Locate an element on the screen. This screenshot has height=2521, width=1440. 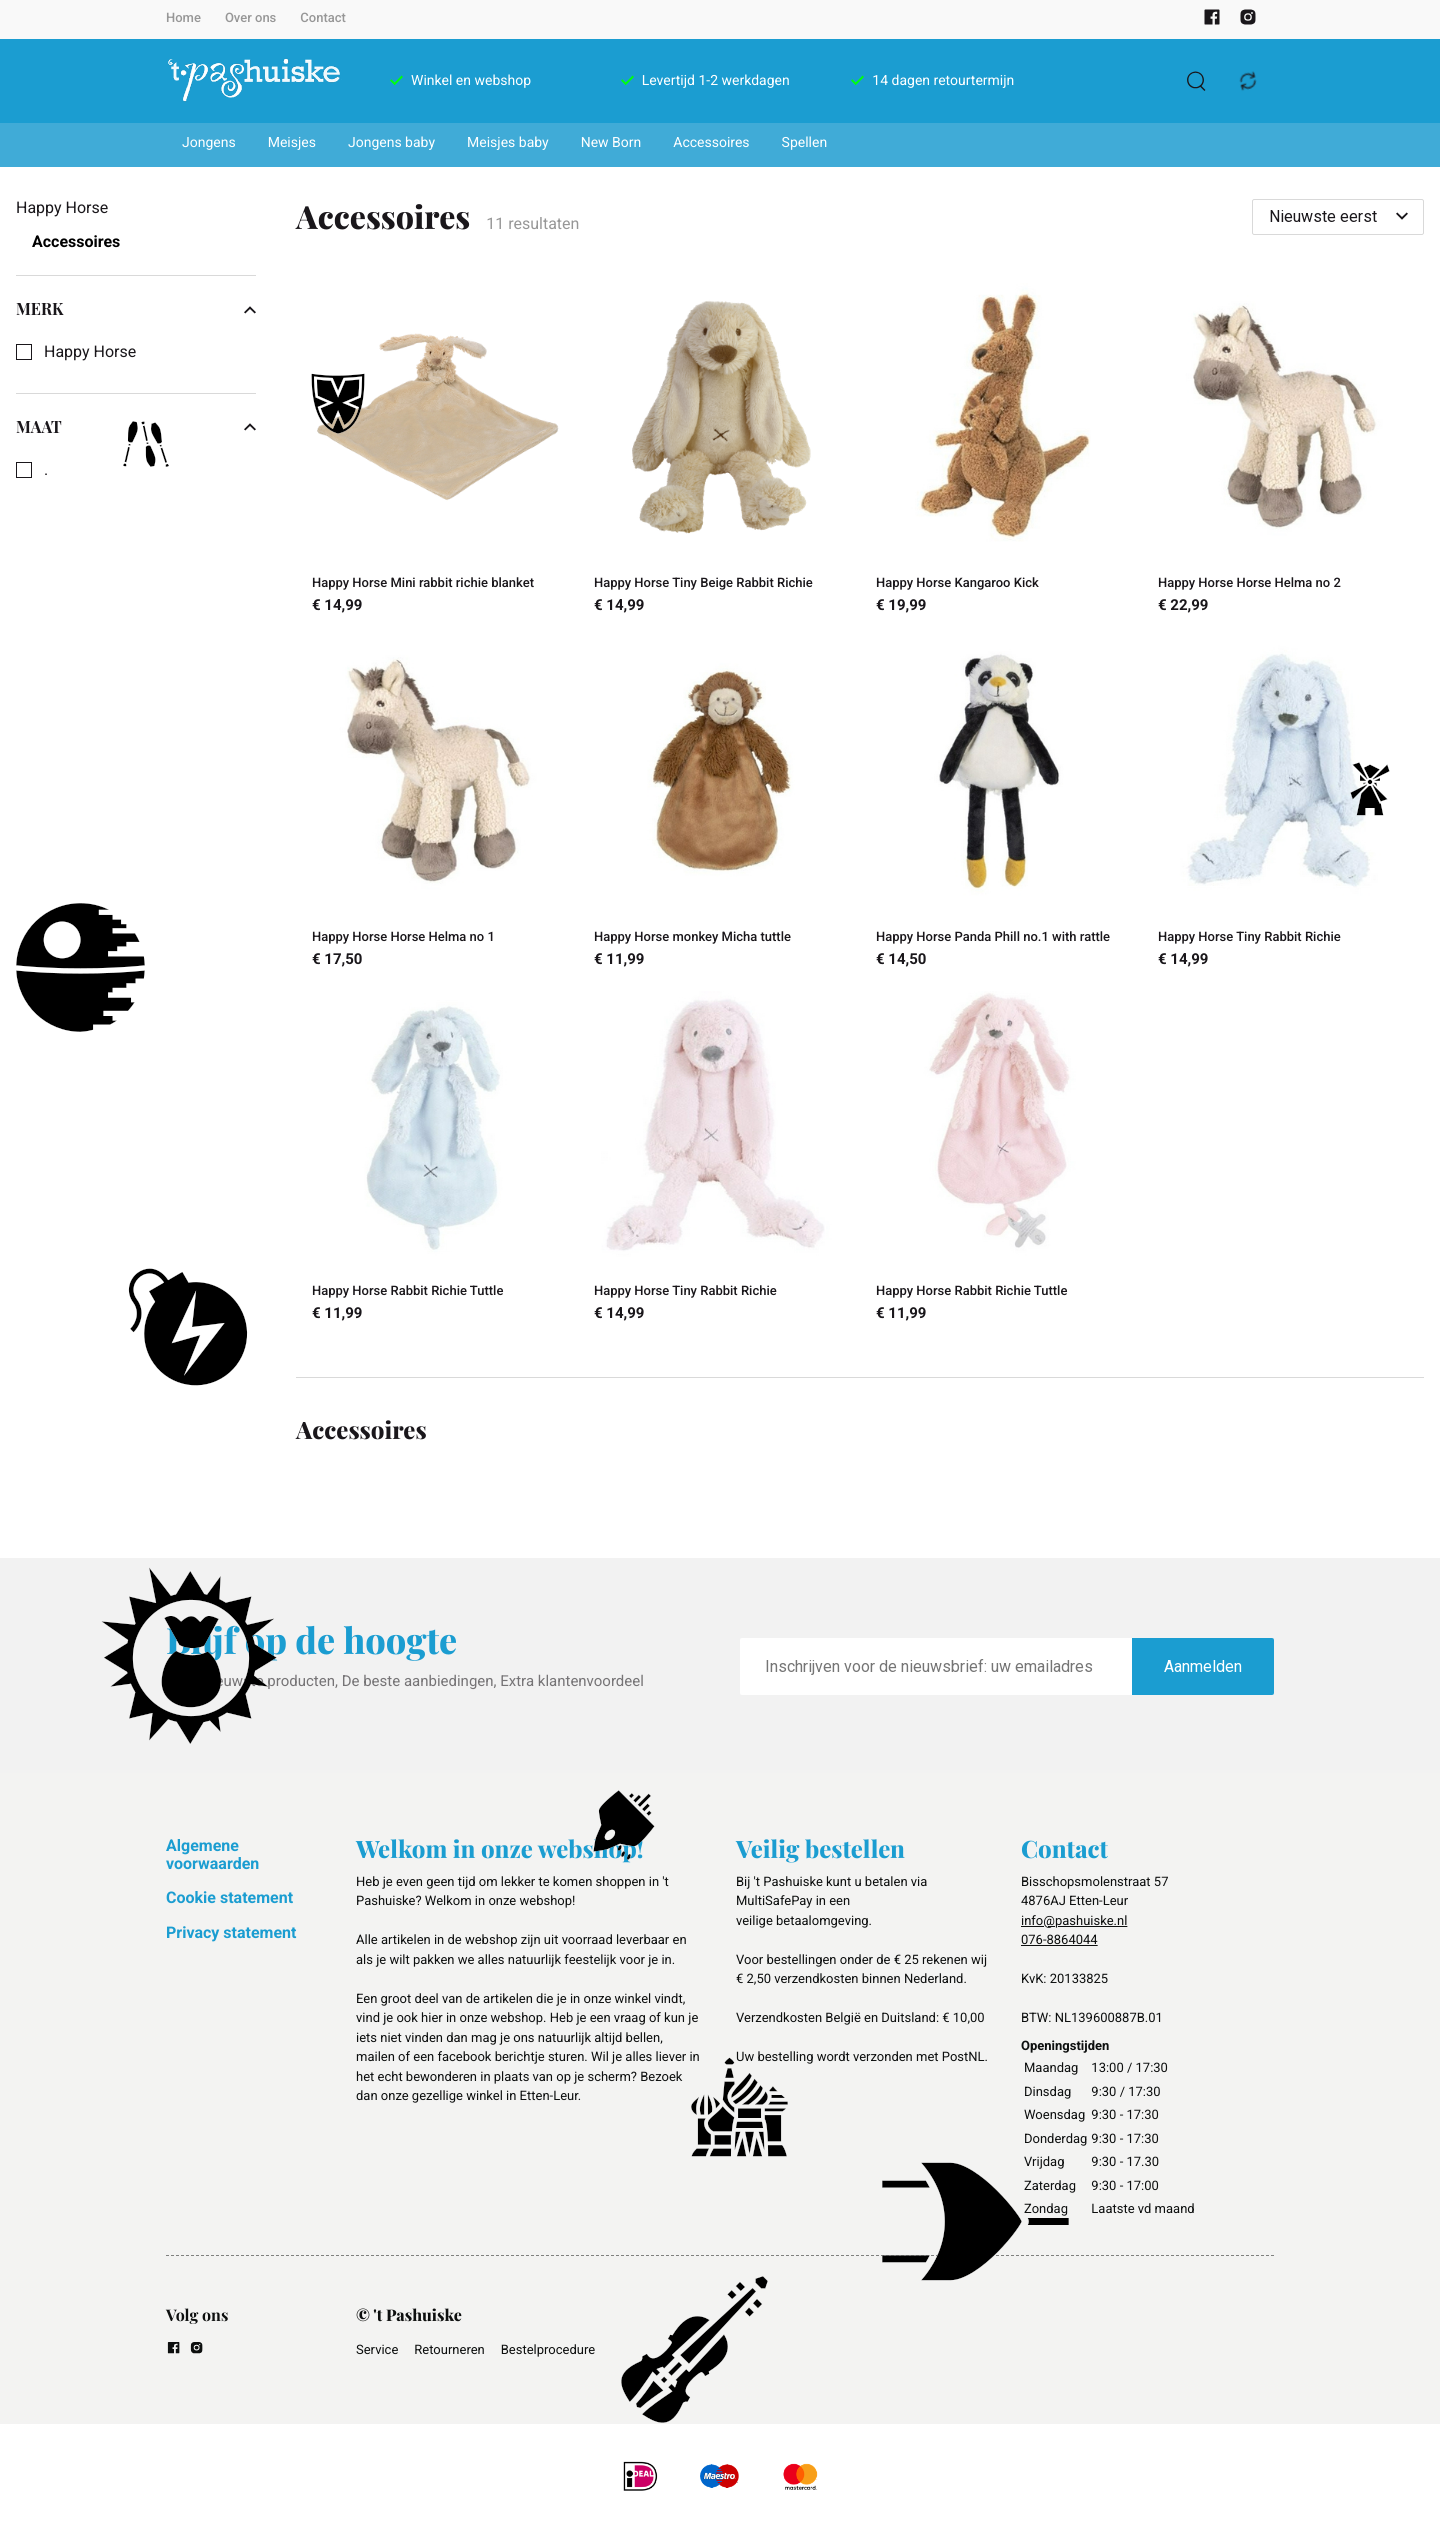
activate shield or defensive ability is located at coordinates (338, 403).